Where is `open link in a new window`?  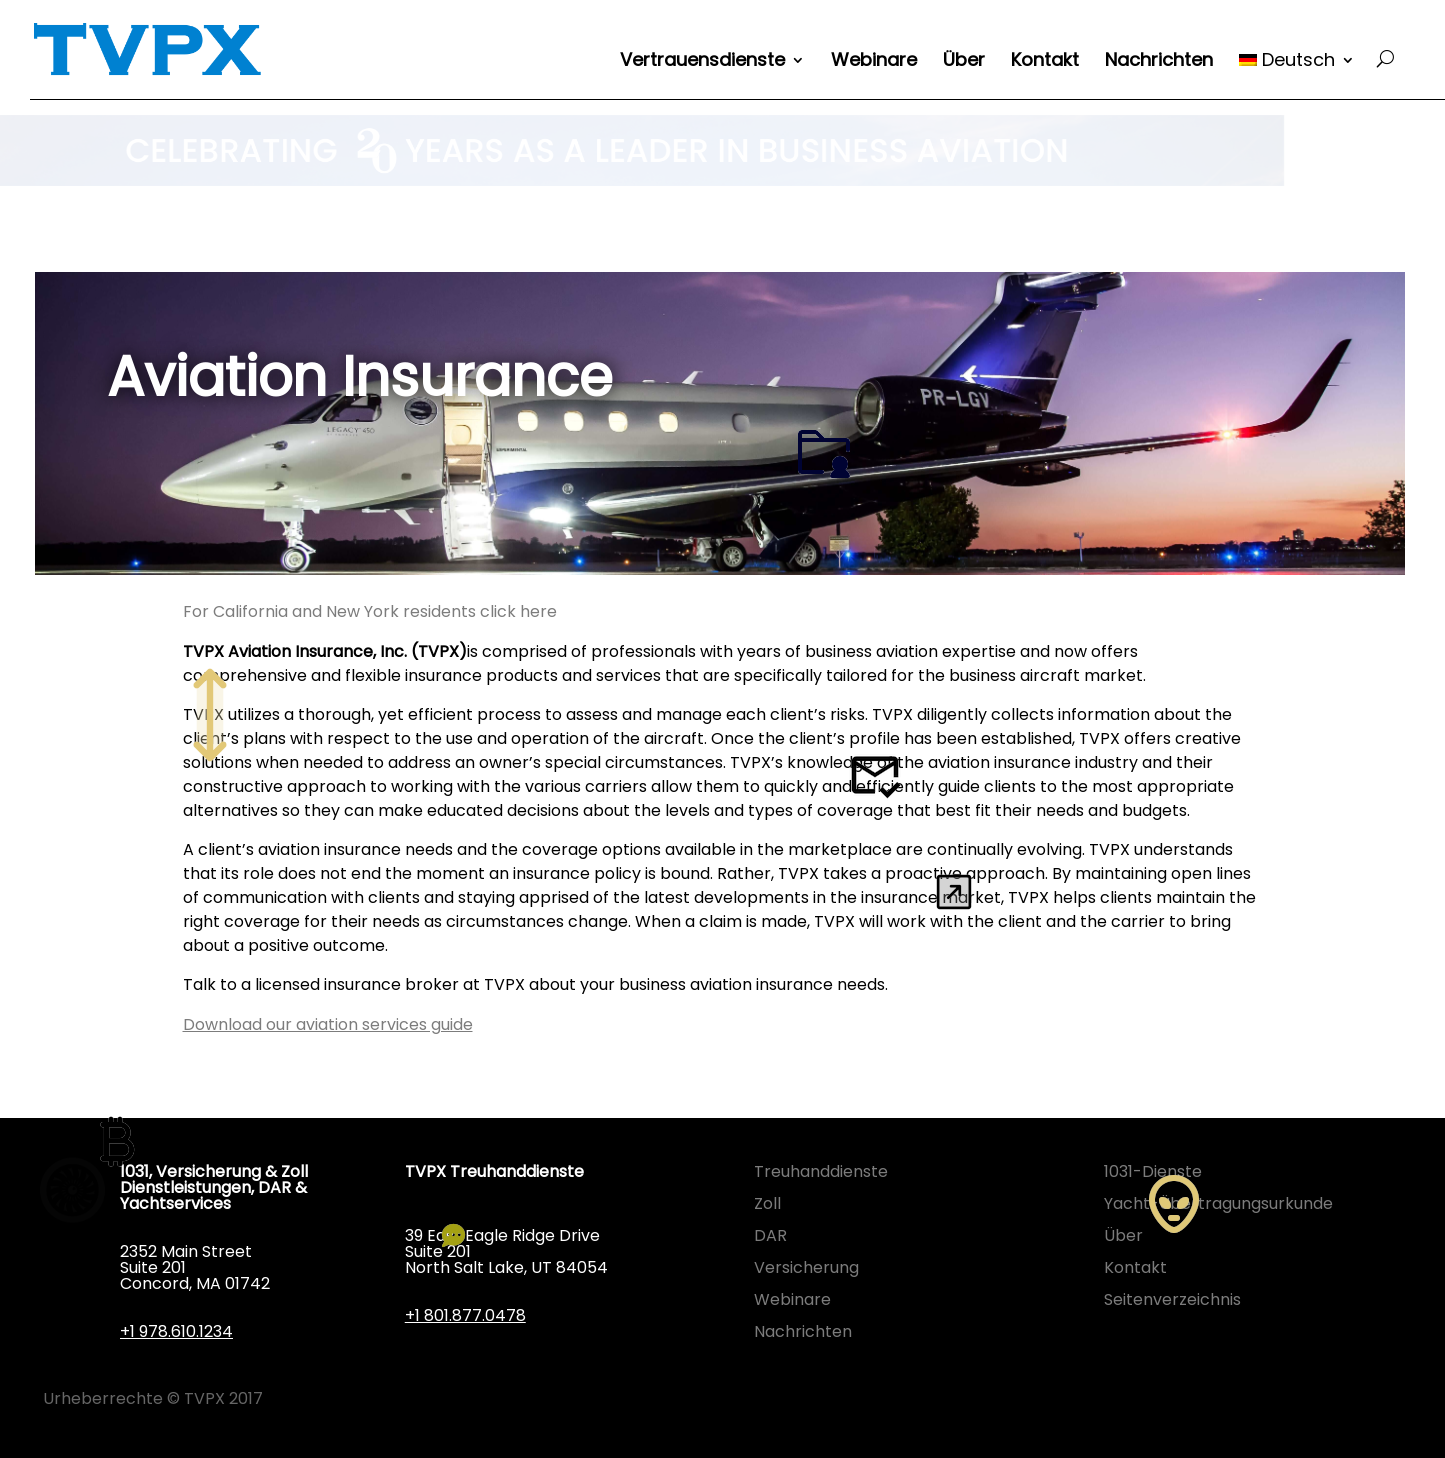
open link in a new window is located at coordinates (954, 892).